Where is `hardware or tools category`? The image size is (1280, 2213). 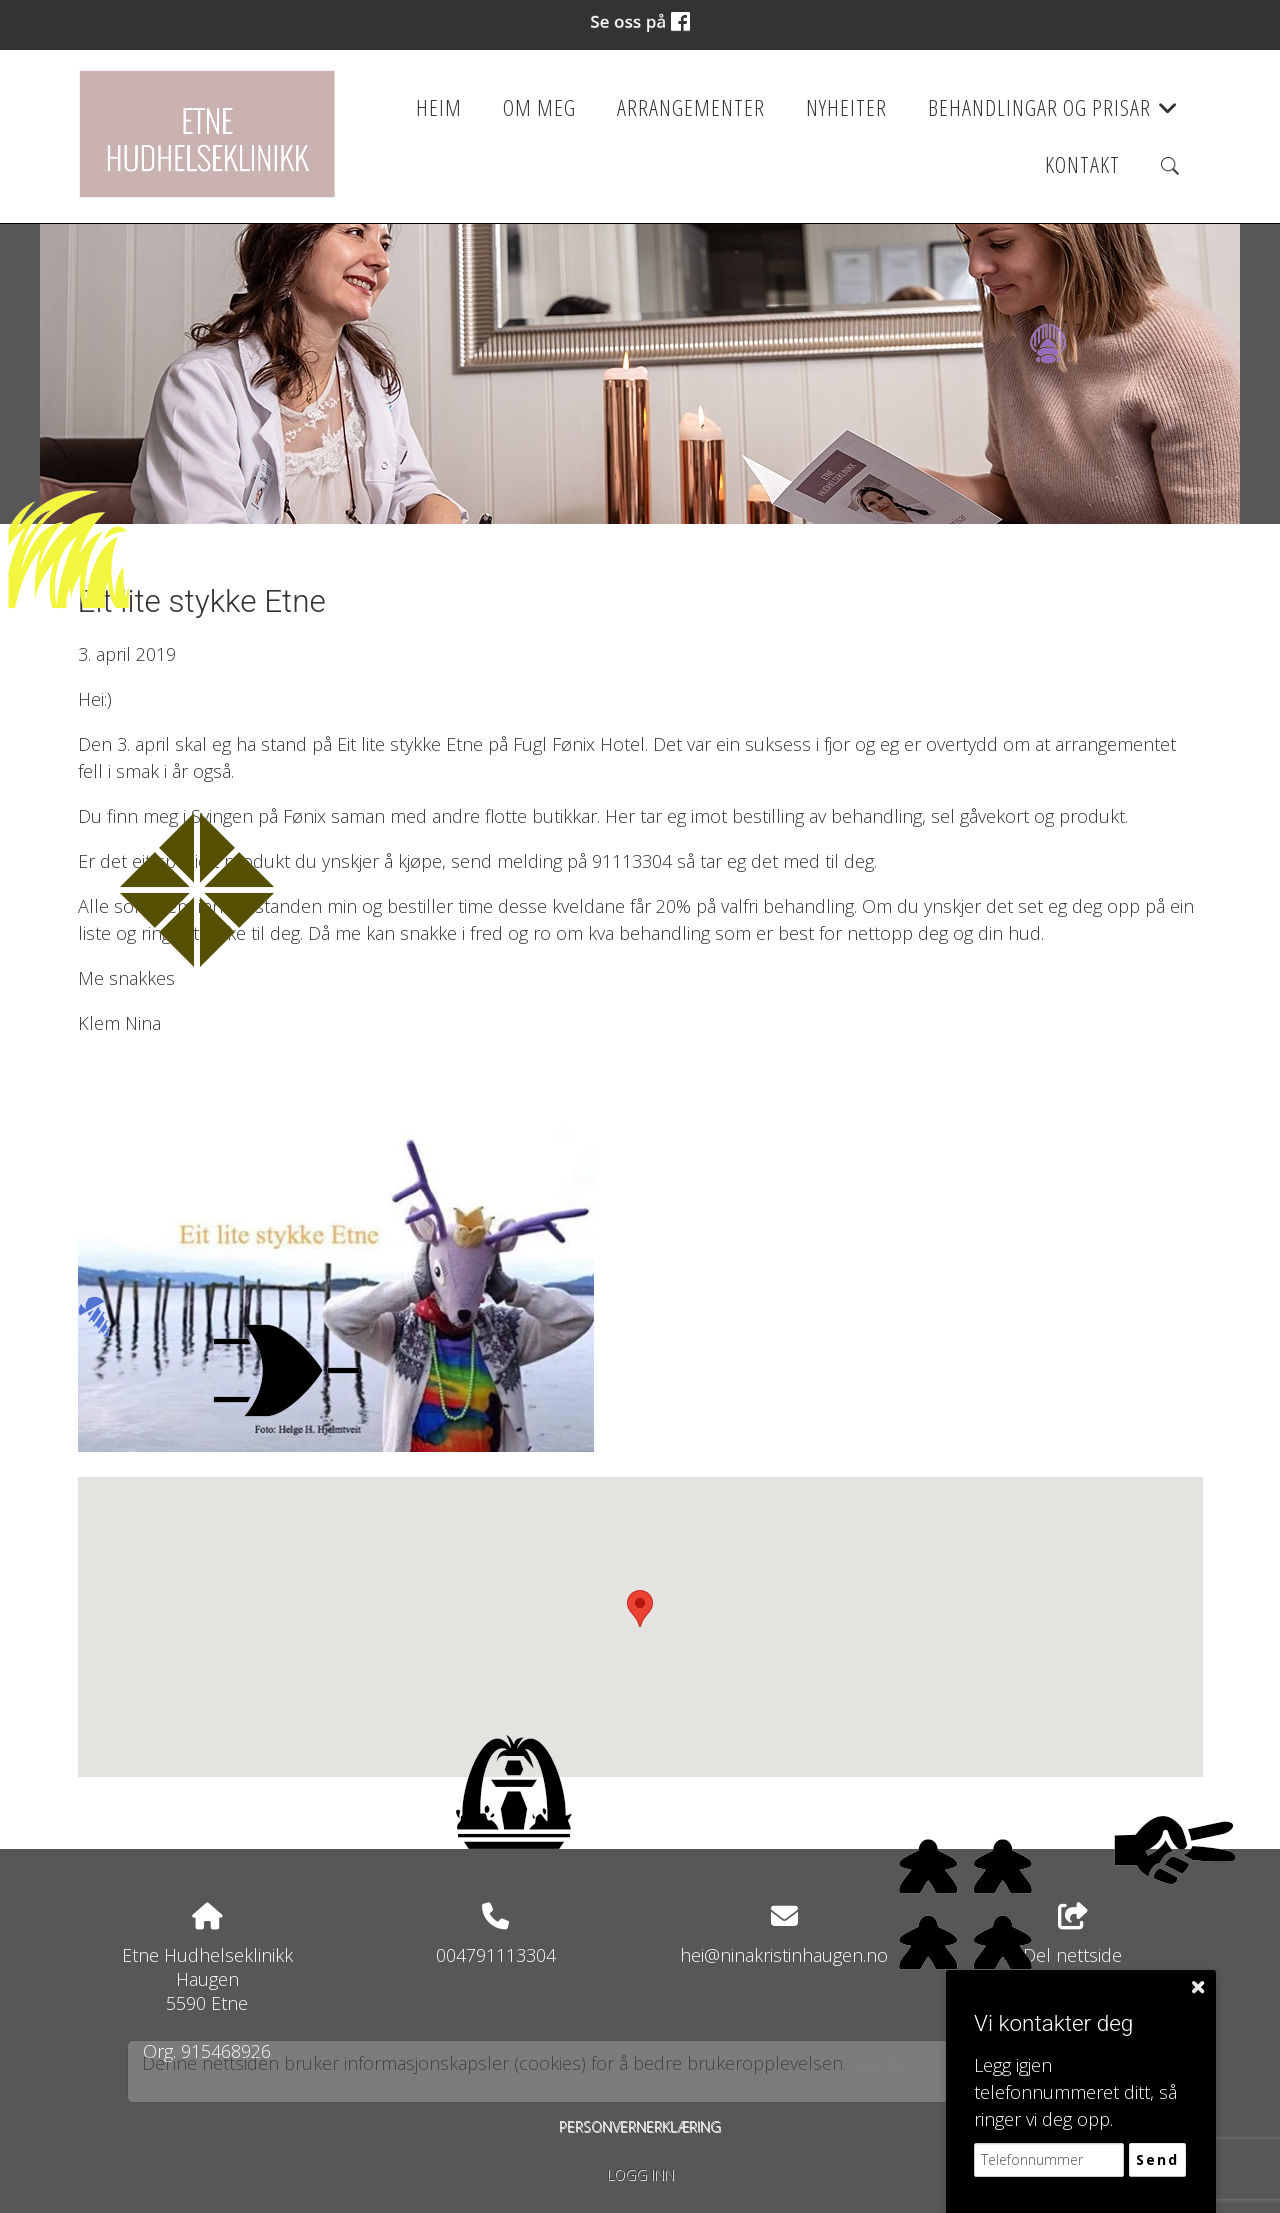
hardware or tools category is located at coordinates (94, 1317).